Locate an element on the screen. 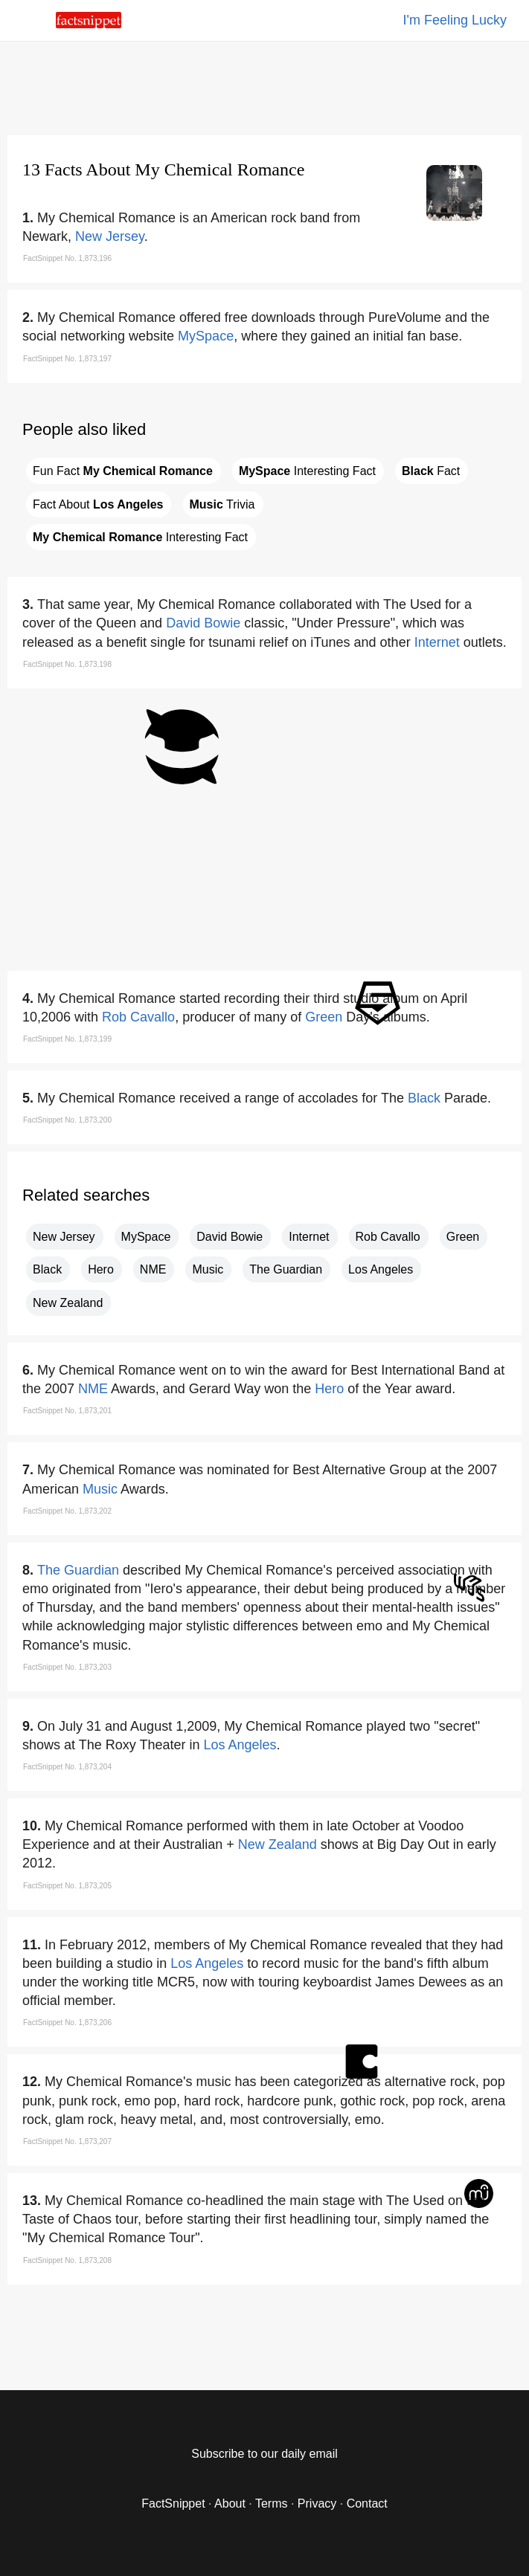 The height and width of the screenshot is (2576, 529). web3.js library or project branding is located at coordinates (469, 1587).